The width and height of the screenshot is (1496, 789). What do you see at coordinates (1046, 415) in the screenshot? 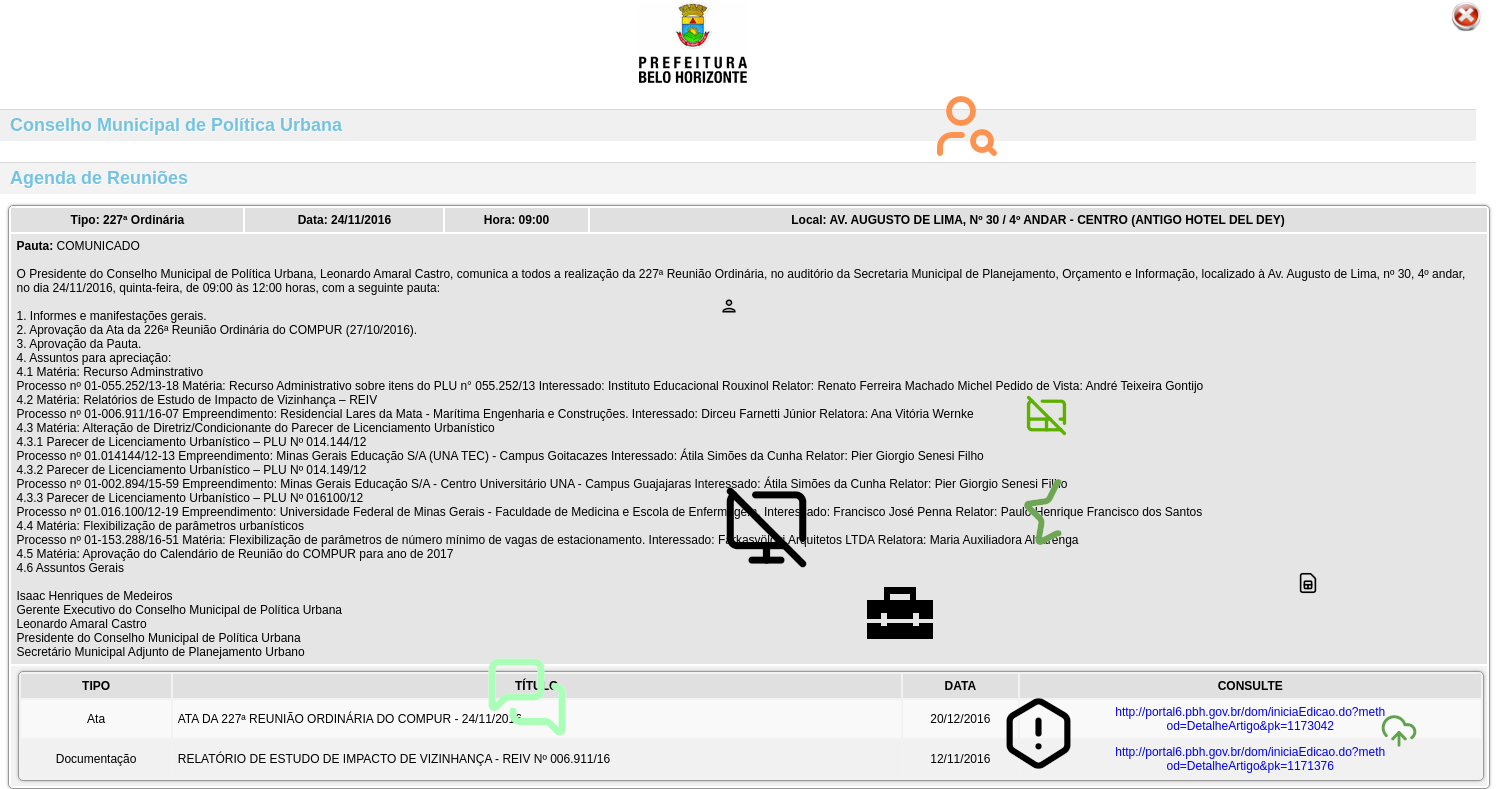
I see `disable touchpad input` at bounding box center [1046, 415].